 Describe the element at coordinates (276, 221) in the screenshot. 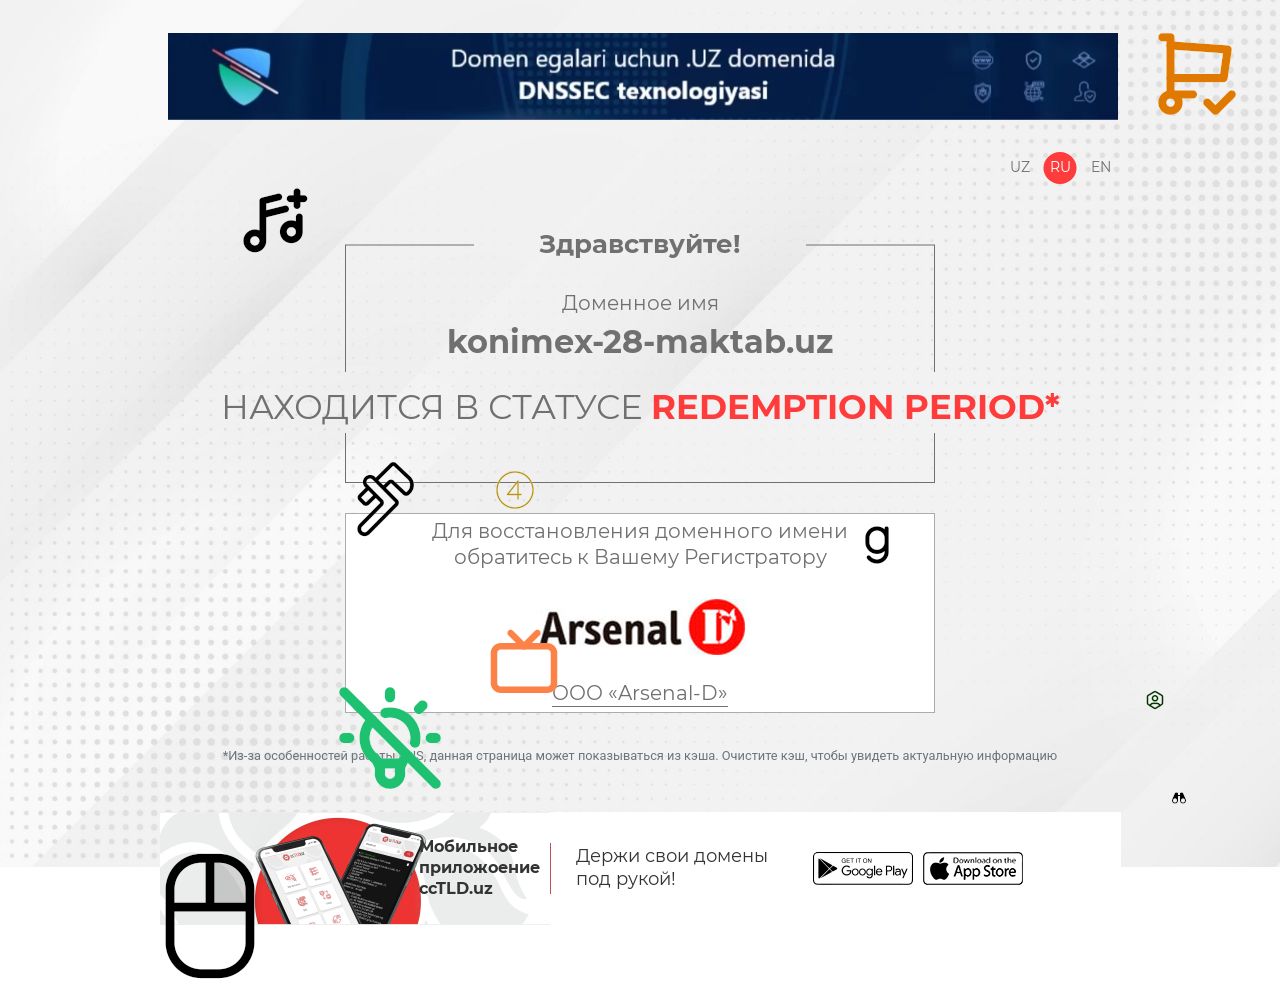

I see `add a new song to playlist` at that location.